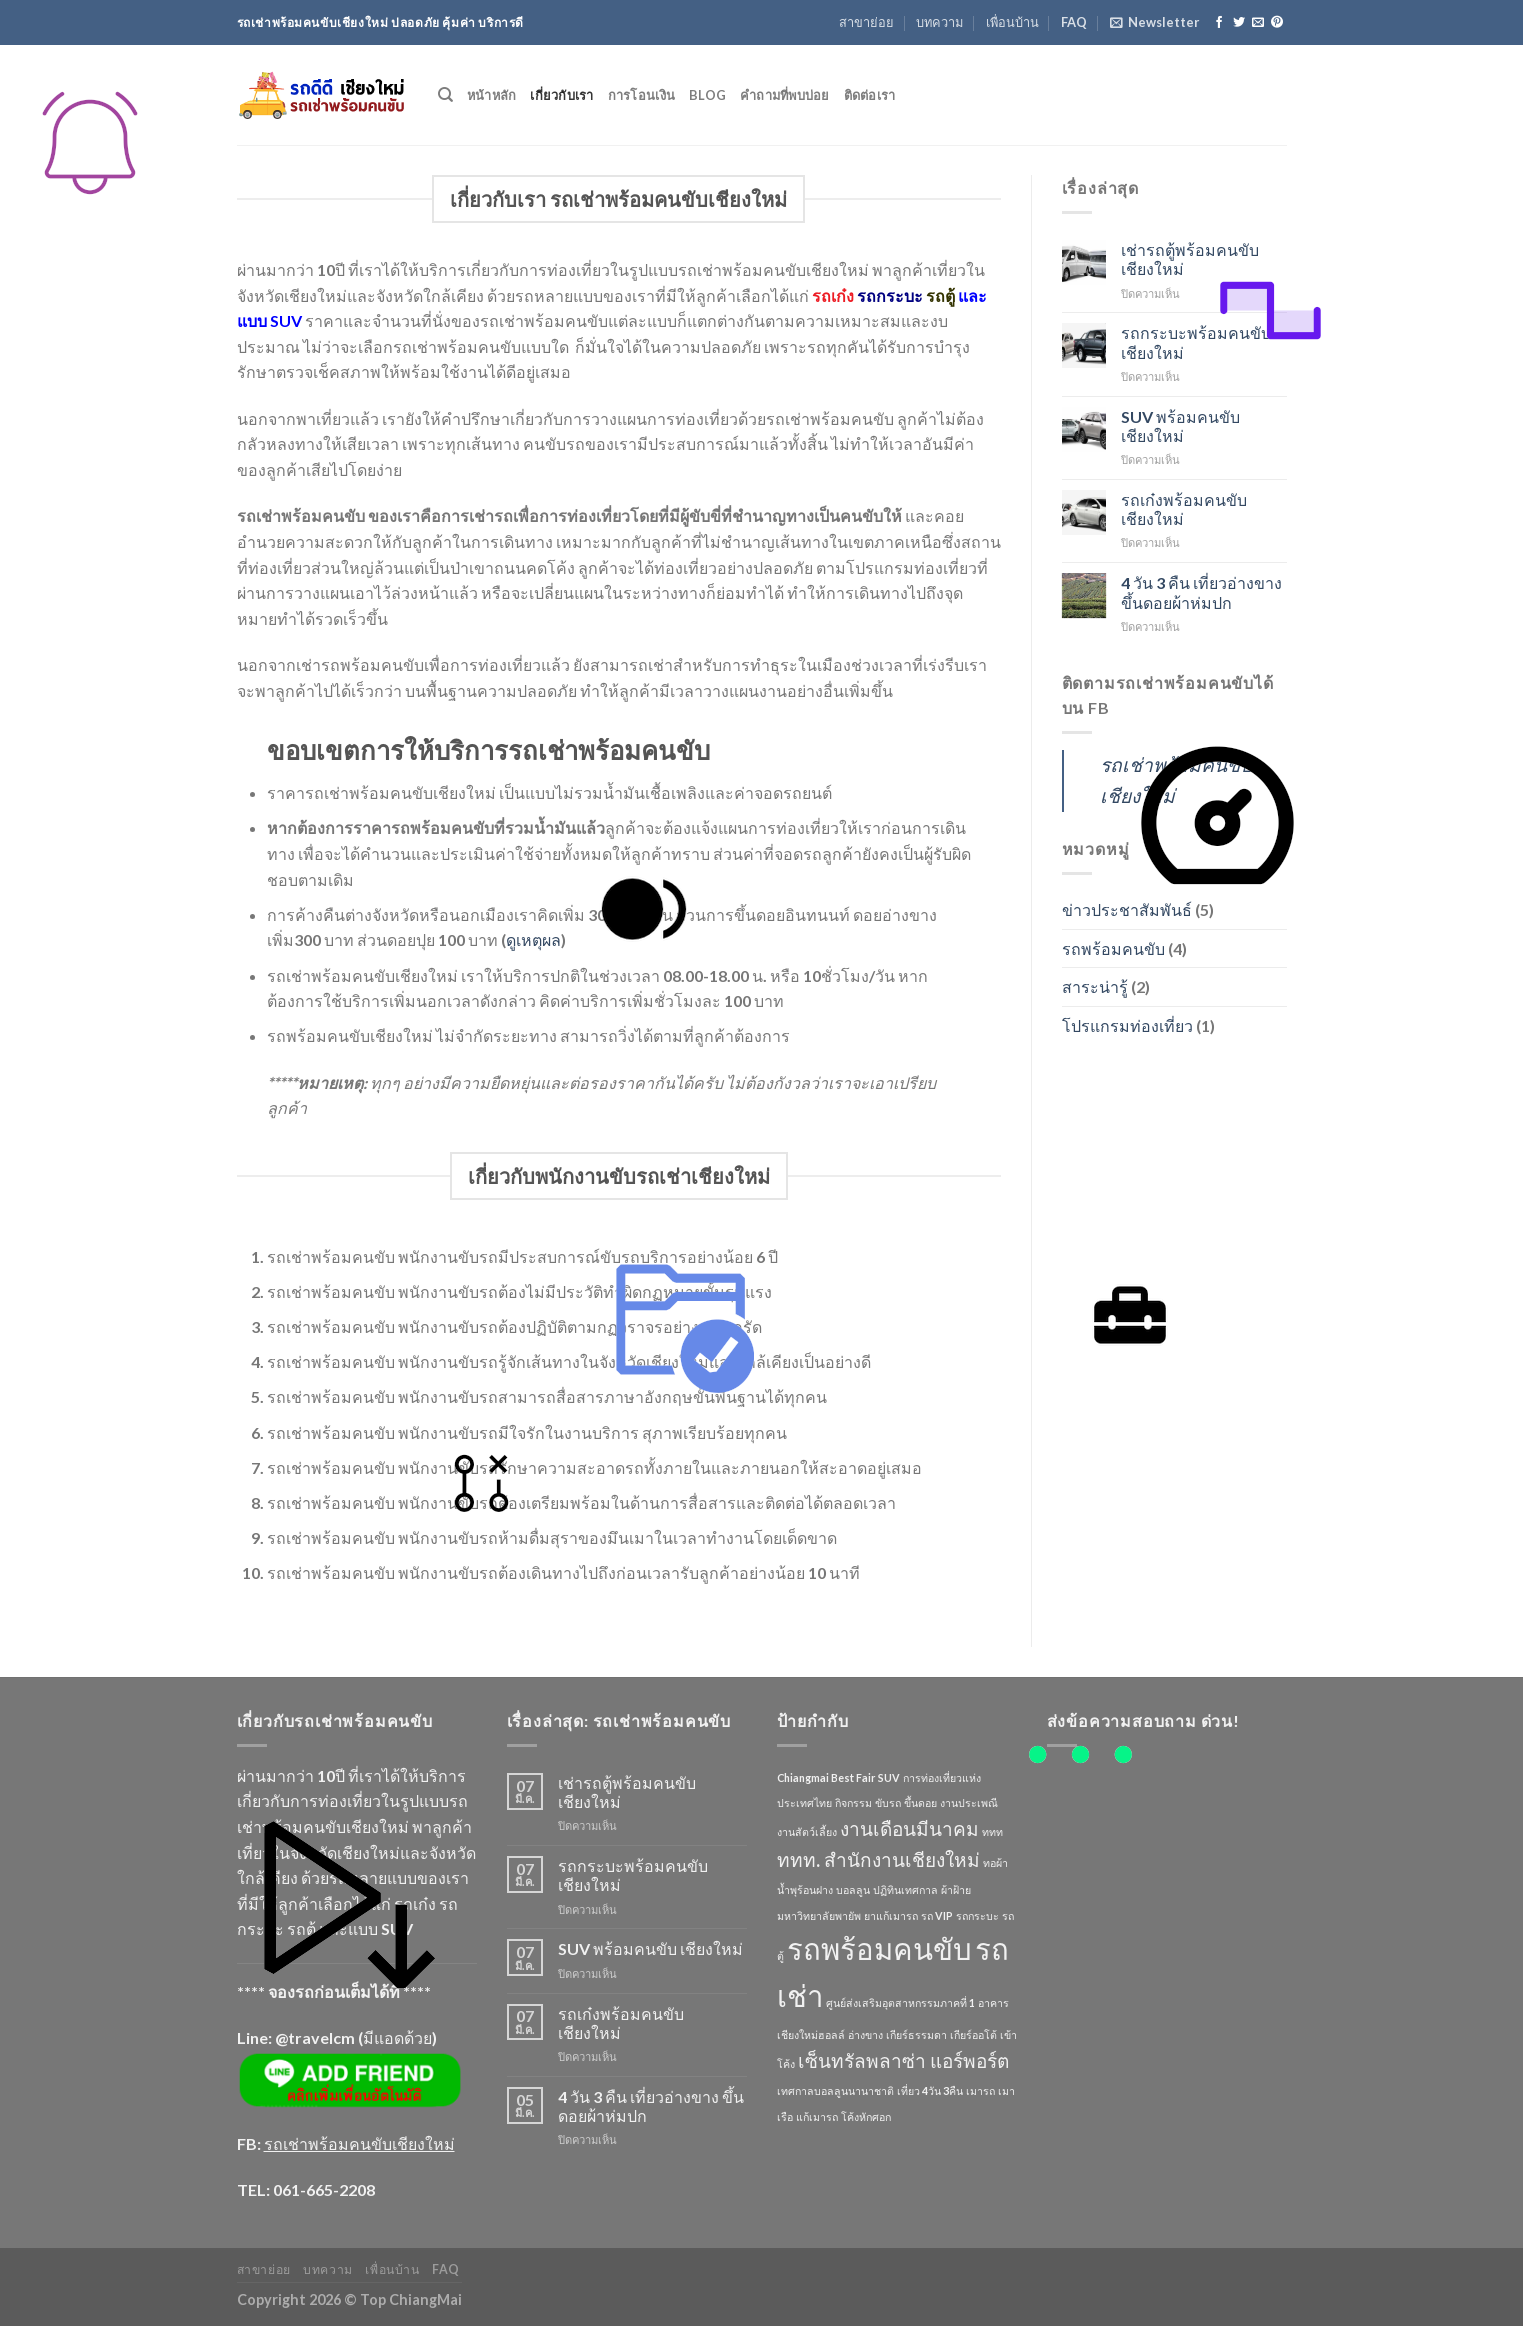 The image size is (1523, 2326). I want to click on toggle square wave audio signal, so click(1270, 310).